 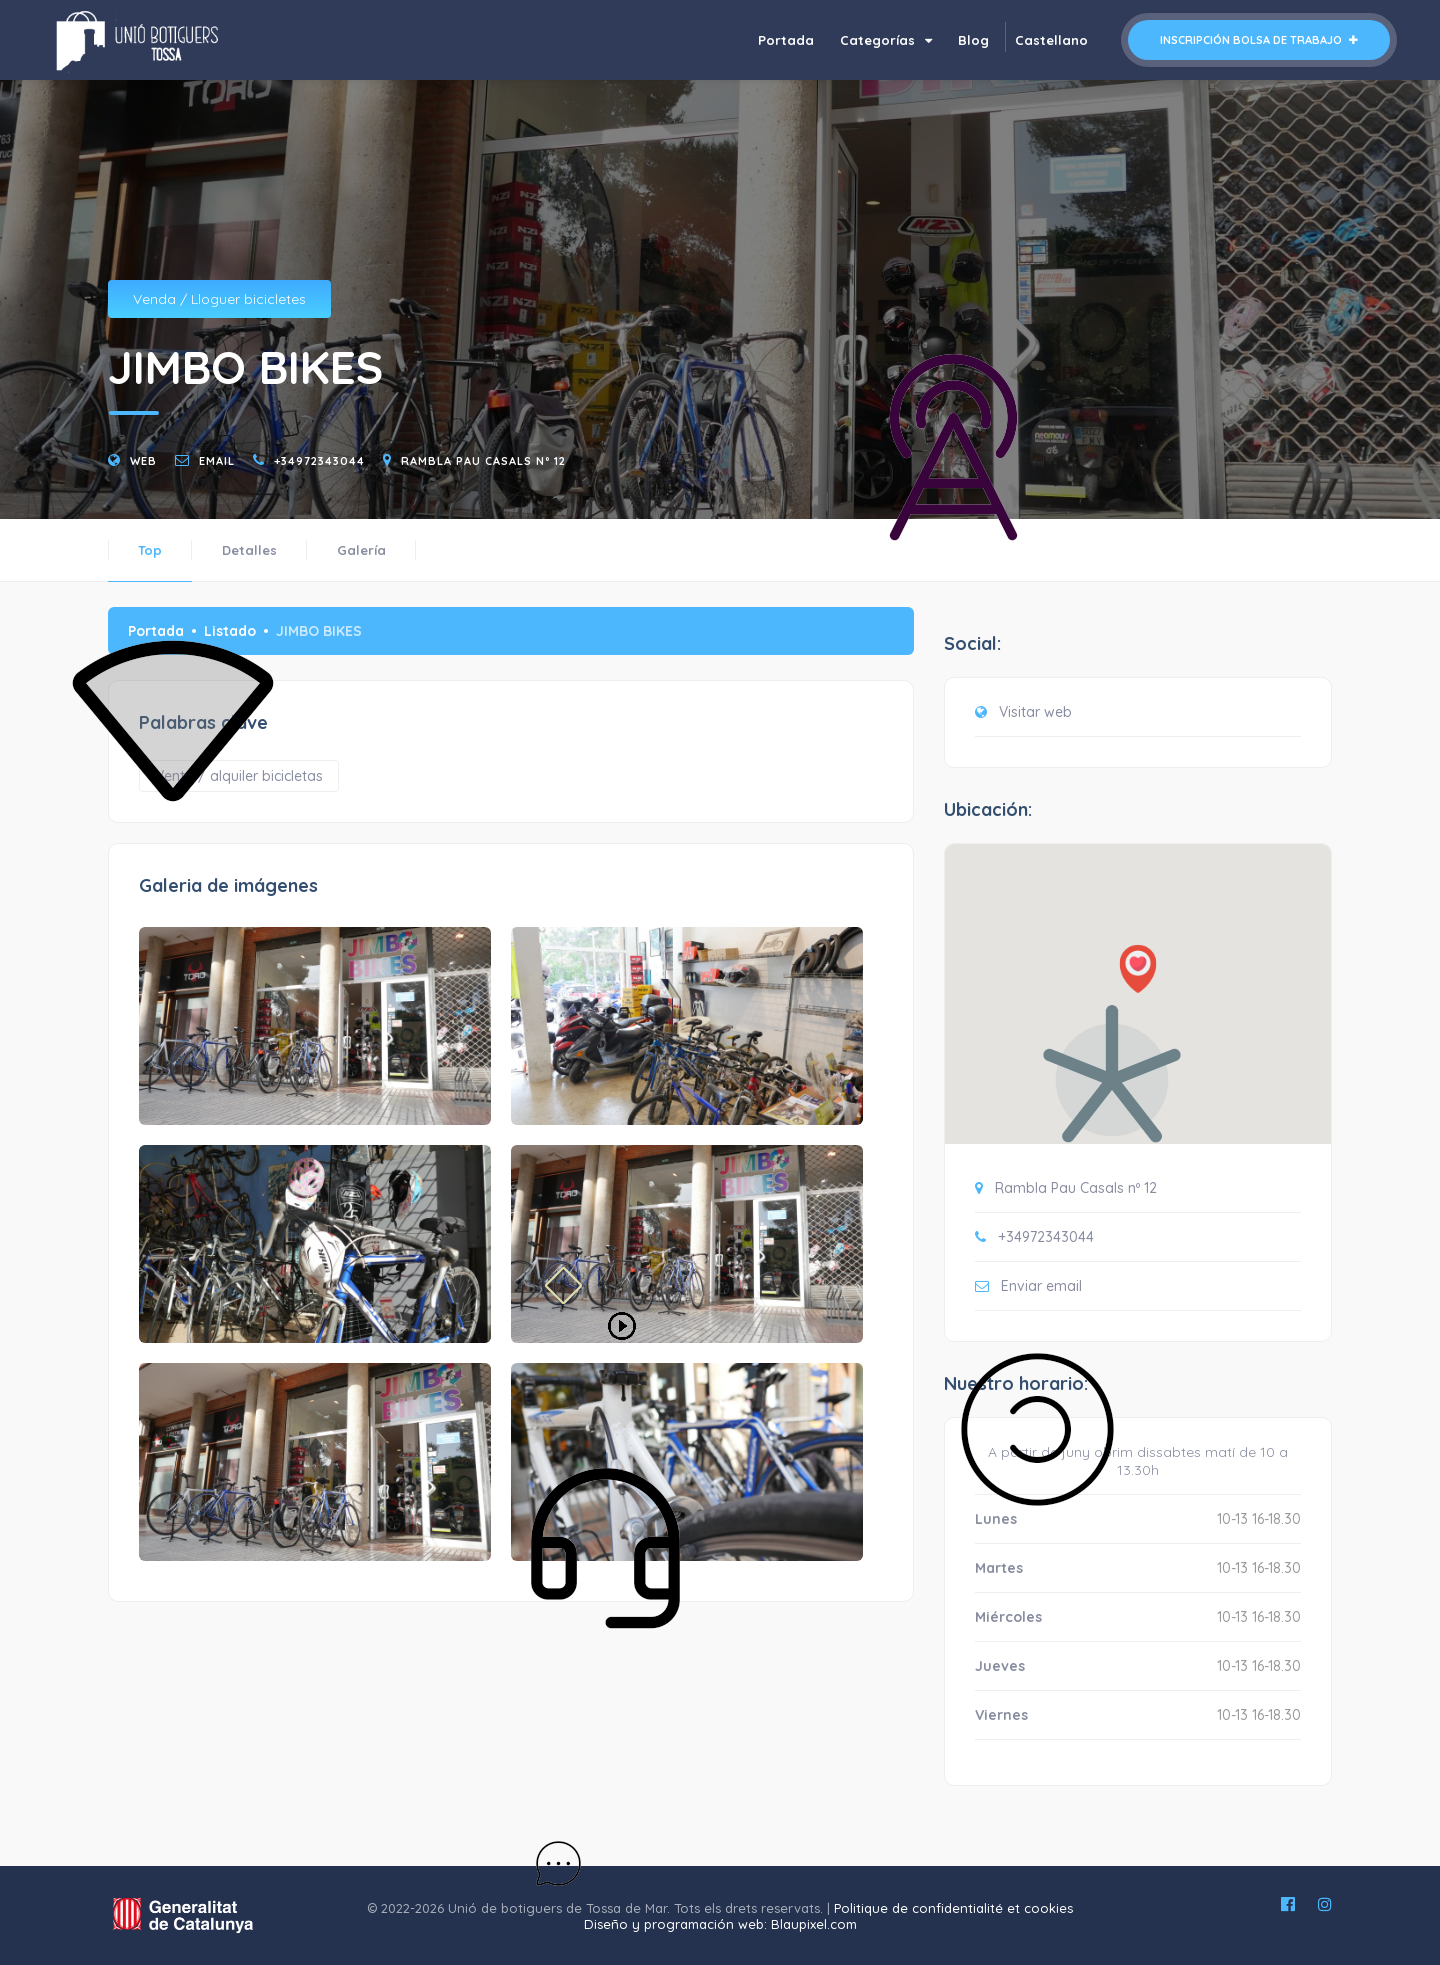 I want to click on indicates a required field in a form, so click(x=1112, y=1080).